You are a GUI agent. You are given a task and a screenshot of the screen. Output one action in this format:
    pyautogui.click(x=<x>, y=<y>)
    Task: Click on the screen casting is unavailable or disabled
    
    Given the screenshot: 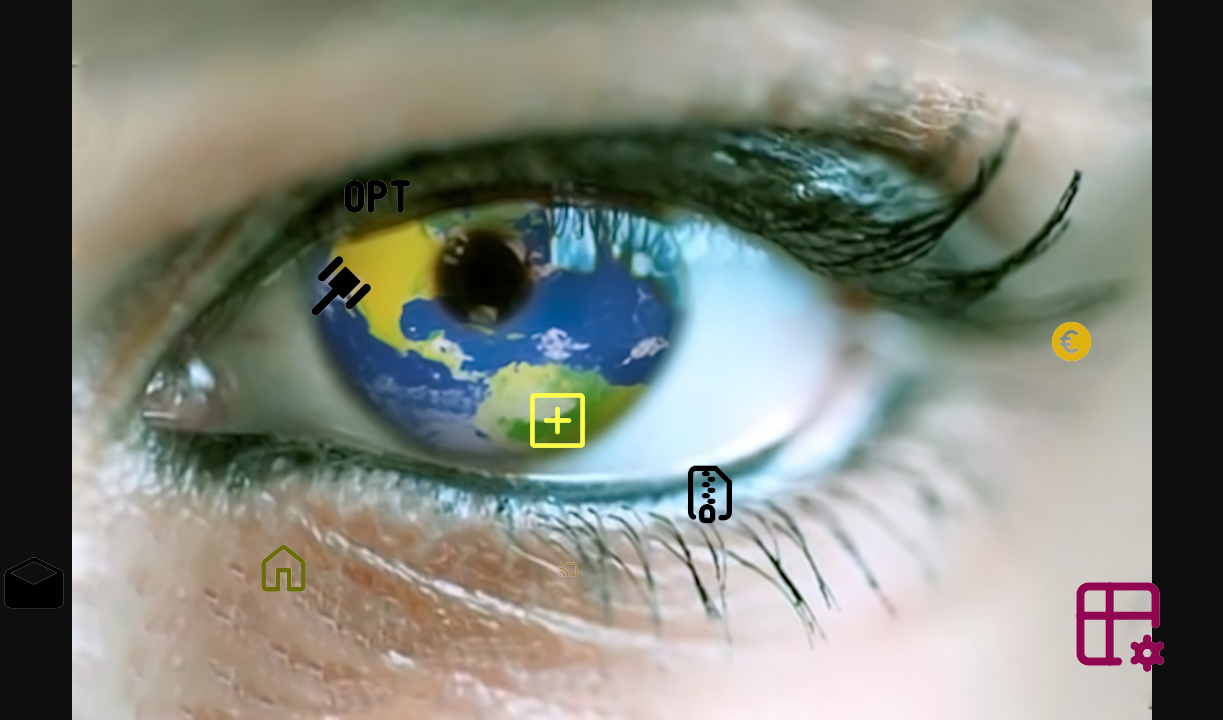 What is the action you would take?
    pyautogui.click(x=568, y=569)
    